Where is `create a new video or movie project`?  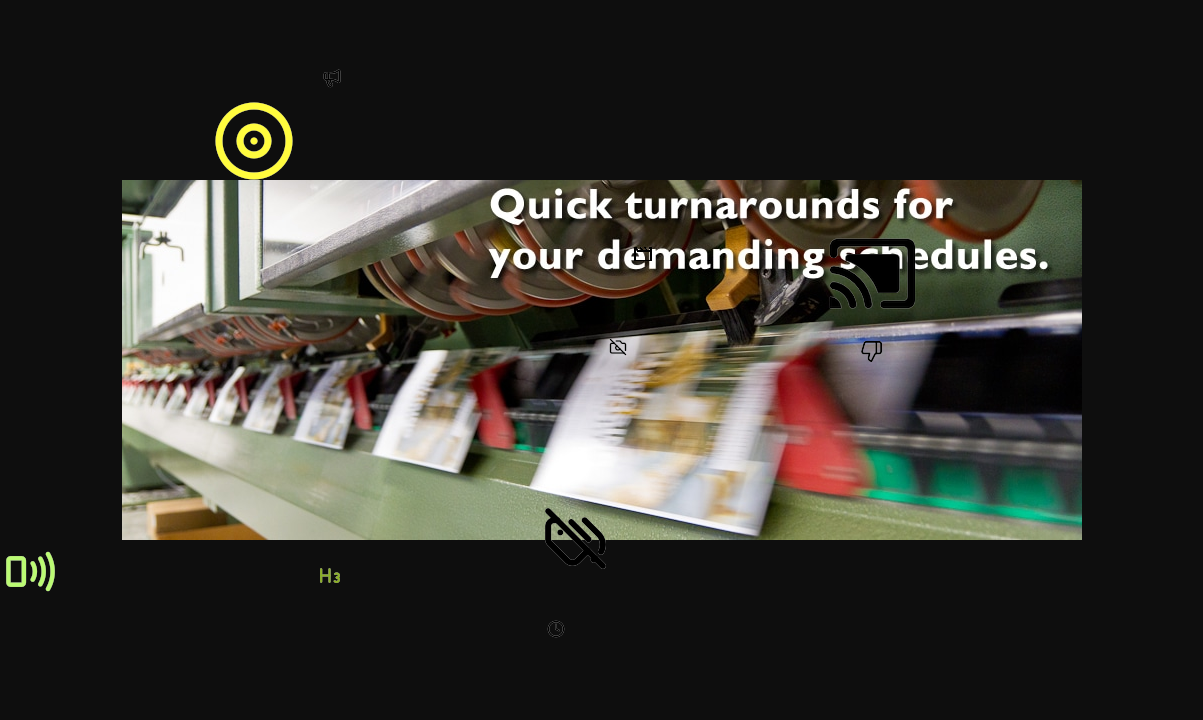
create a new video or movie project is located at coordinates (643, 254).